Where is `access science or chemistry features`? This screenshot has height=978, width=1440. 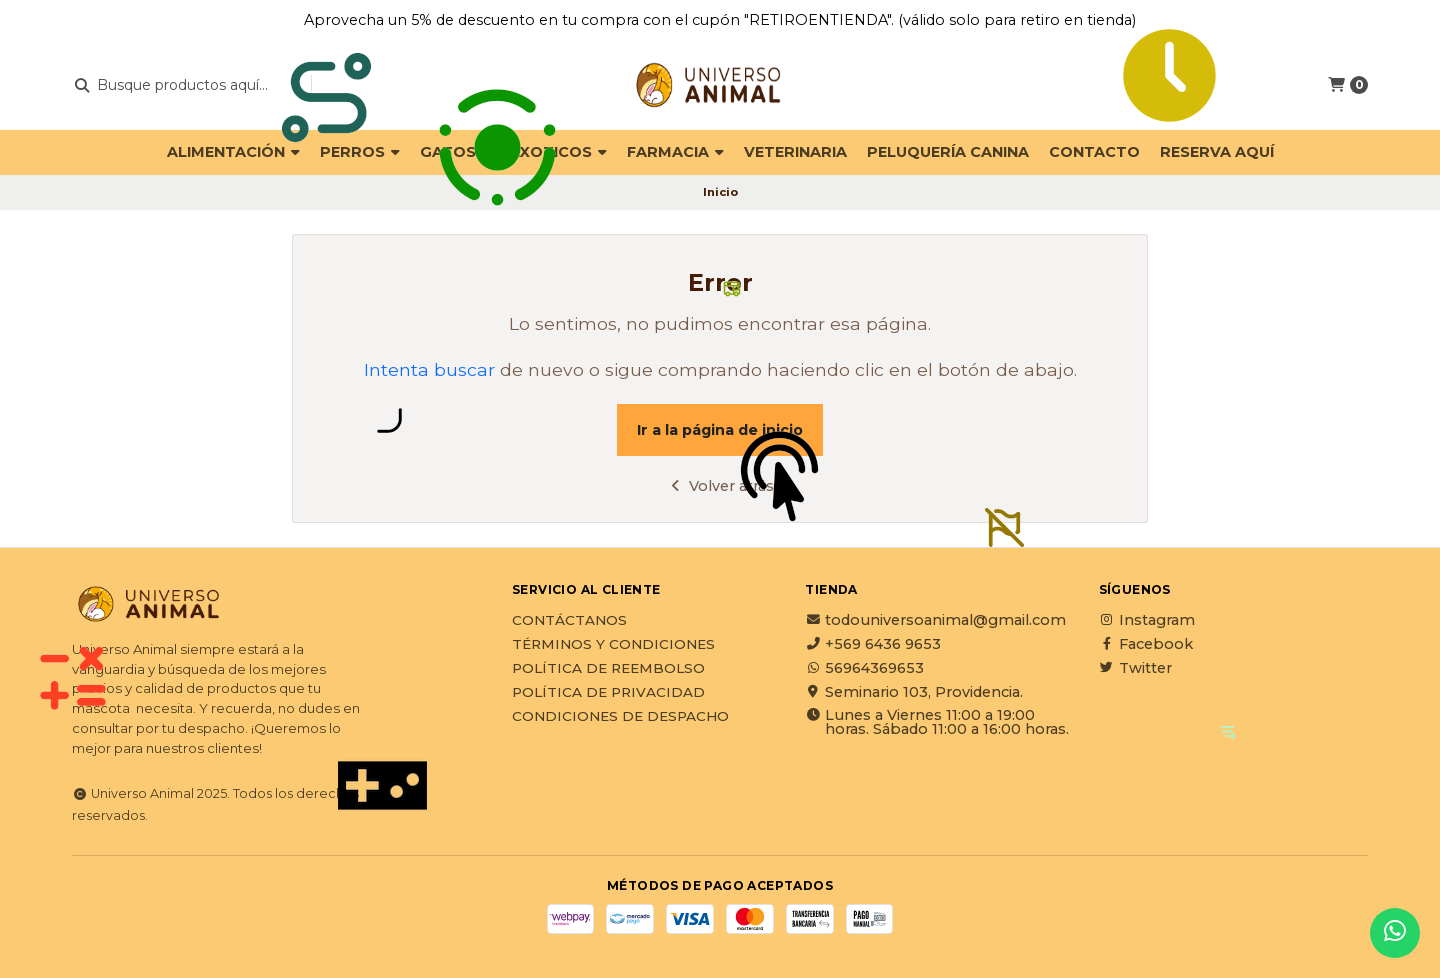 access science or chemistry features is located at coordinates (497, 147).